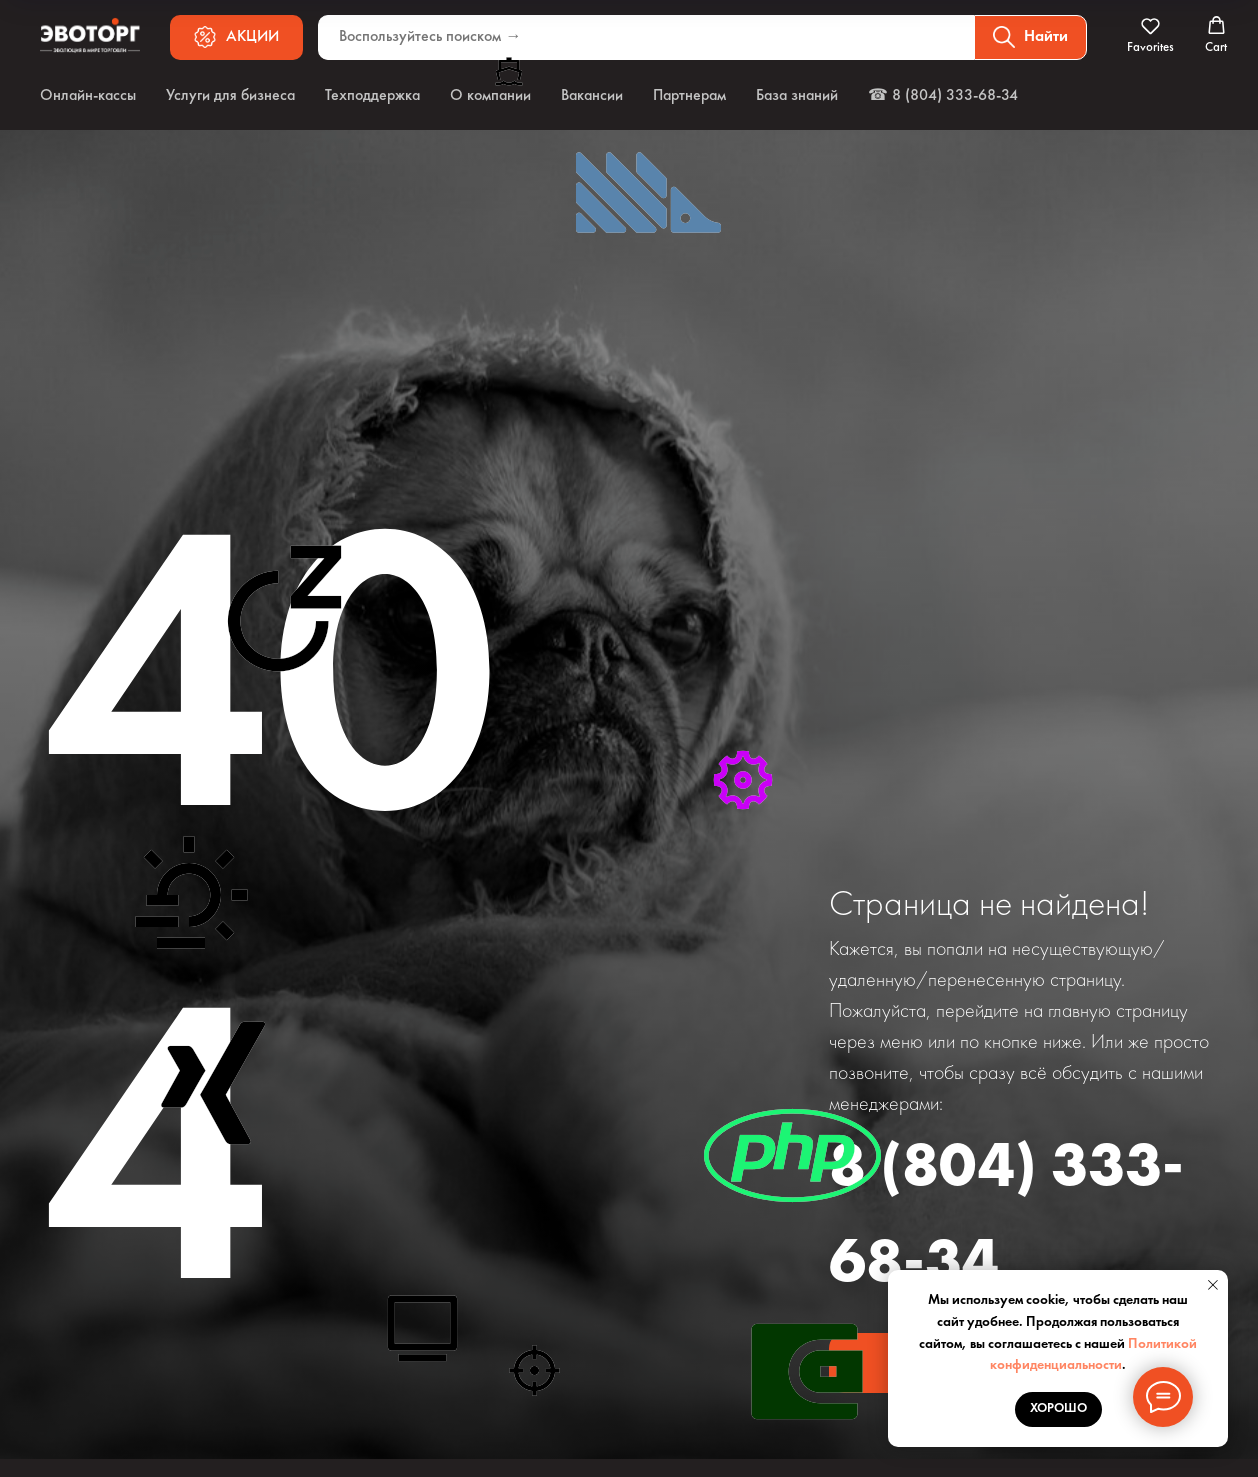  Describe the element at coordinates (648, 192) in the screenshot. I see `open PostHog analytics dashboard` at that location.